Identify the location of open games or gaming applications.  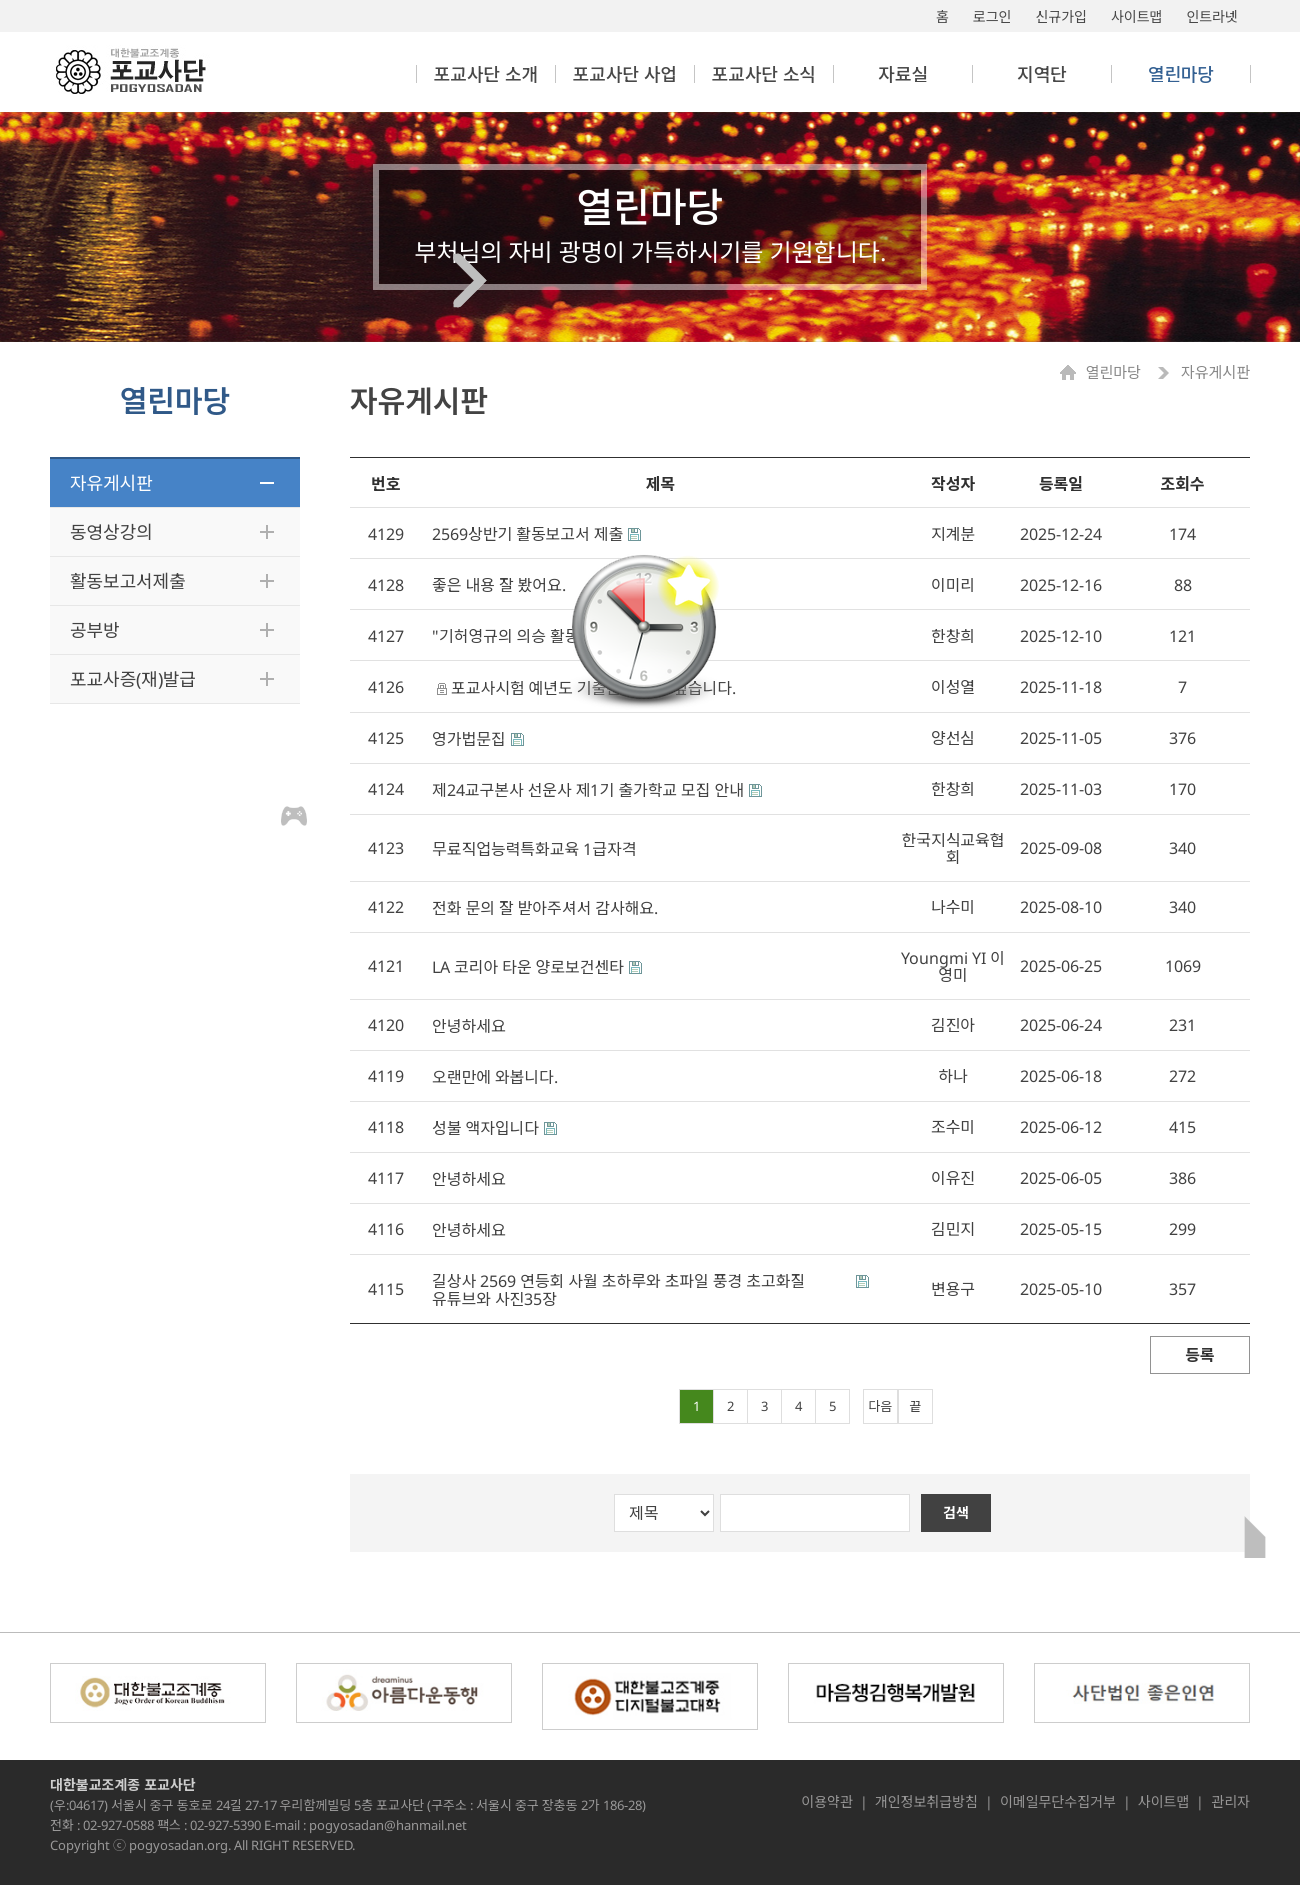
(294, 816).